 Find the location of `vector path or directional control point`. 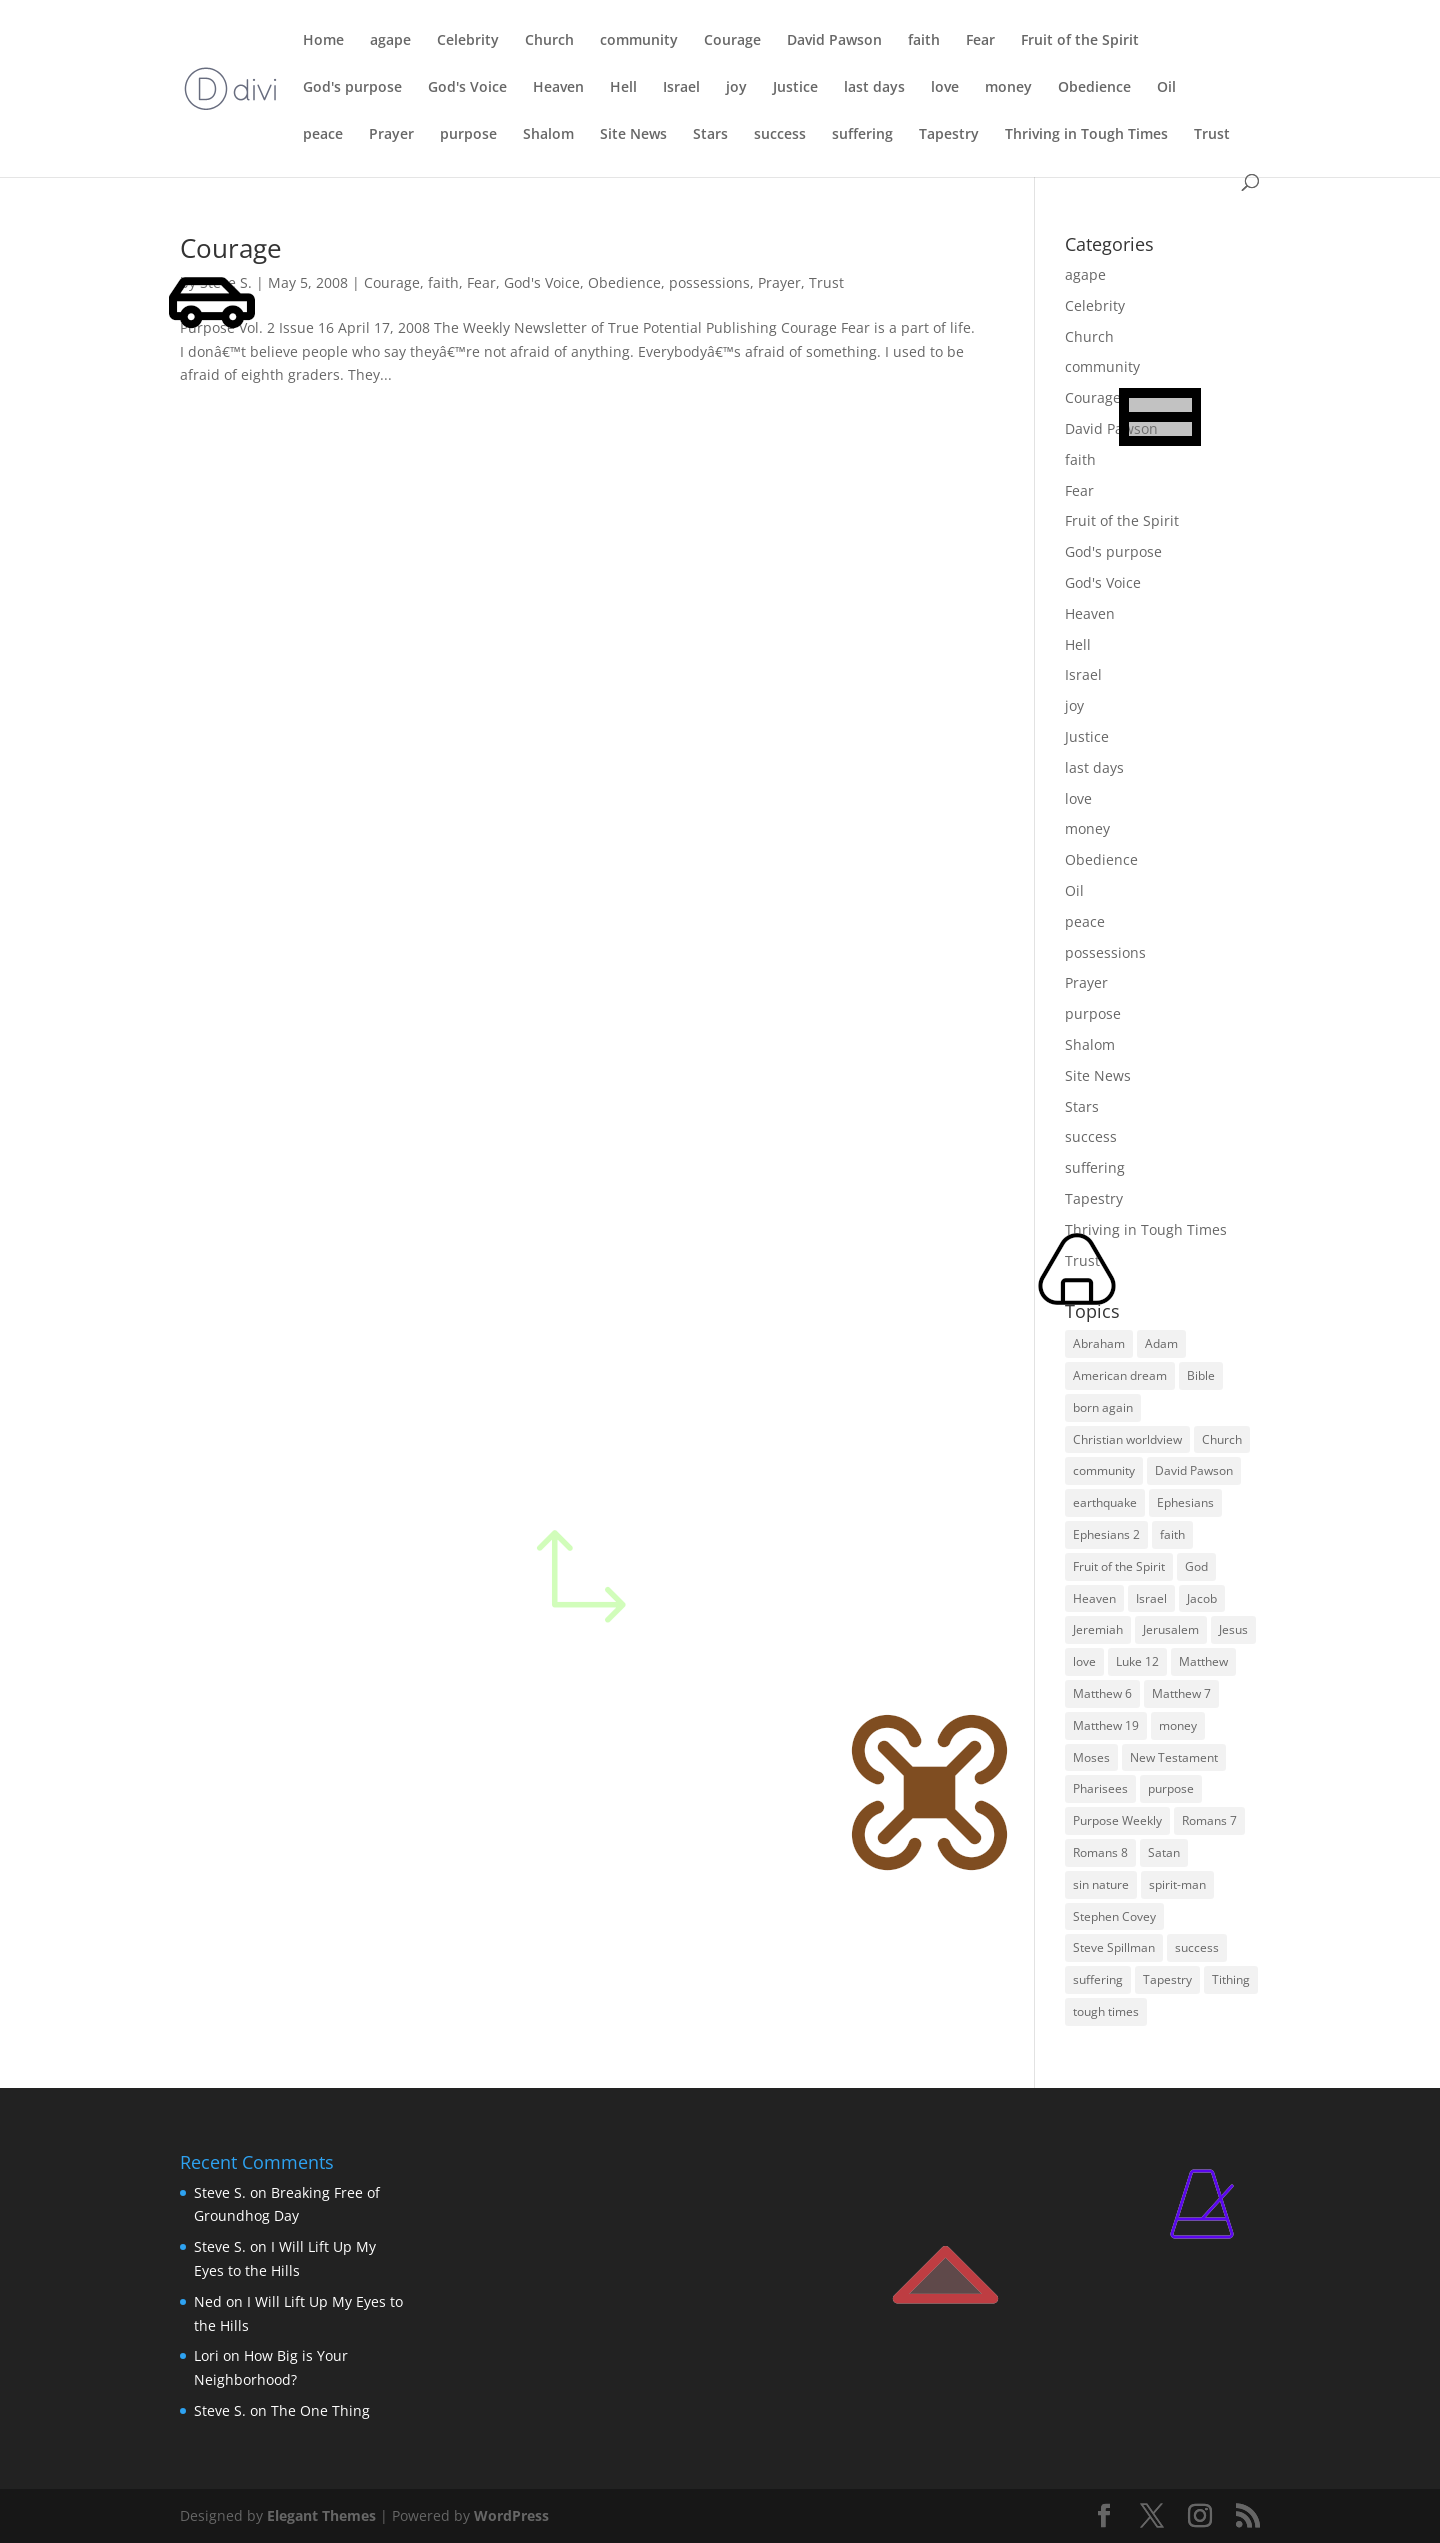

vector path or directional control point is located at coordinates (577, 1574).